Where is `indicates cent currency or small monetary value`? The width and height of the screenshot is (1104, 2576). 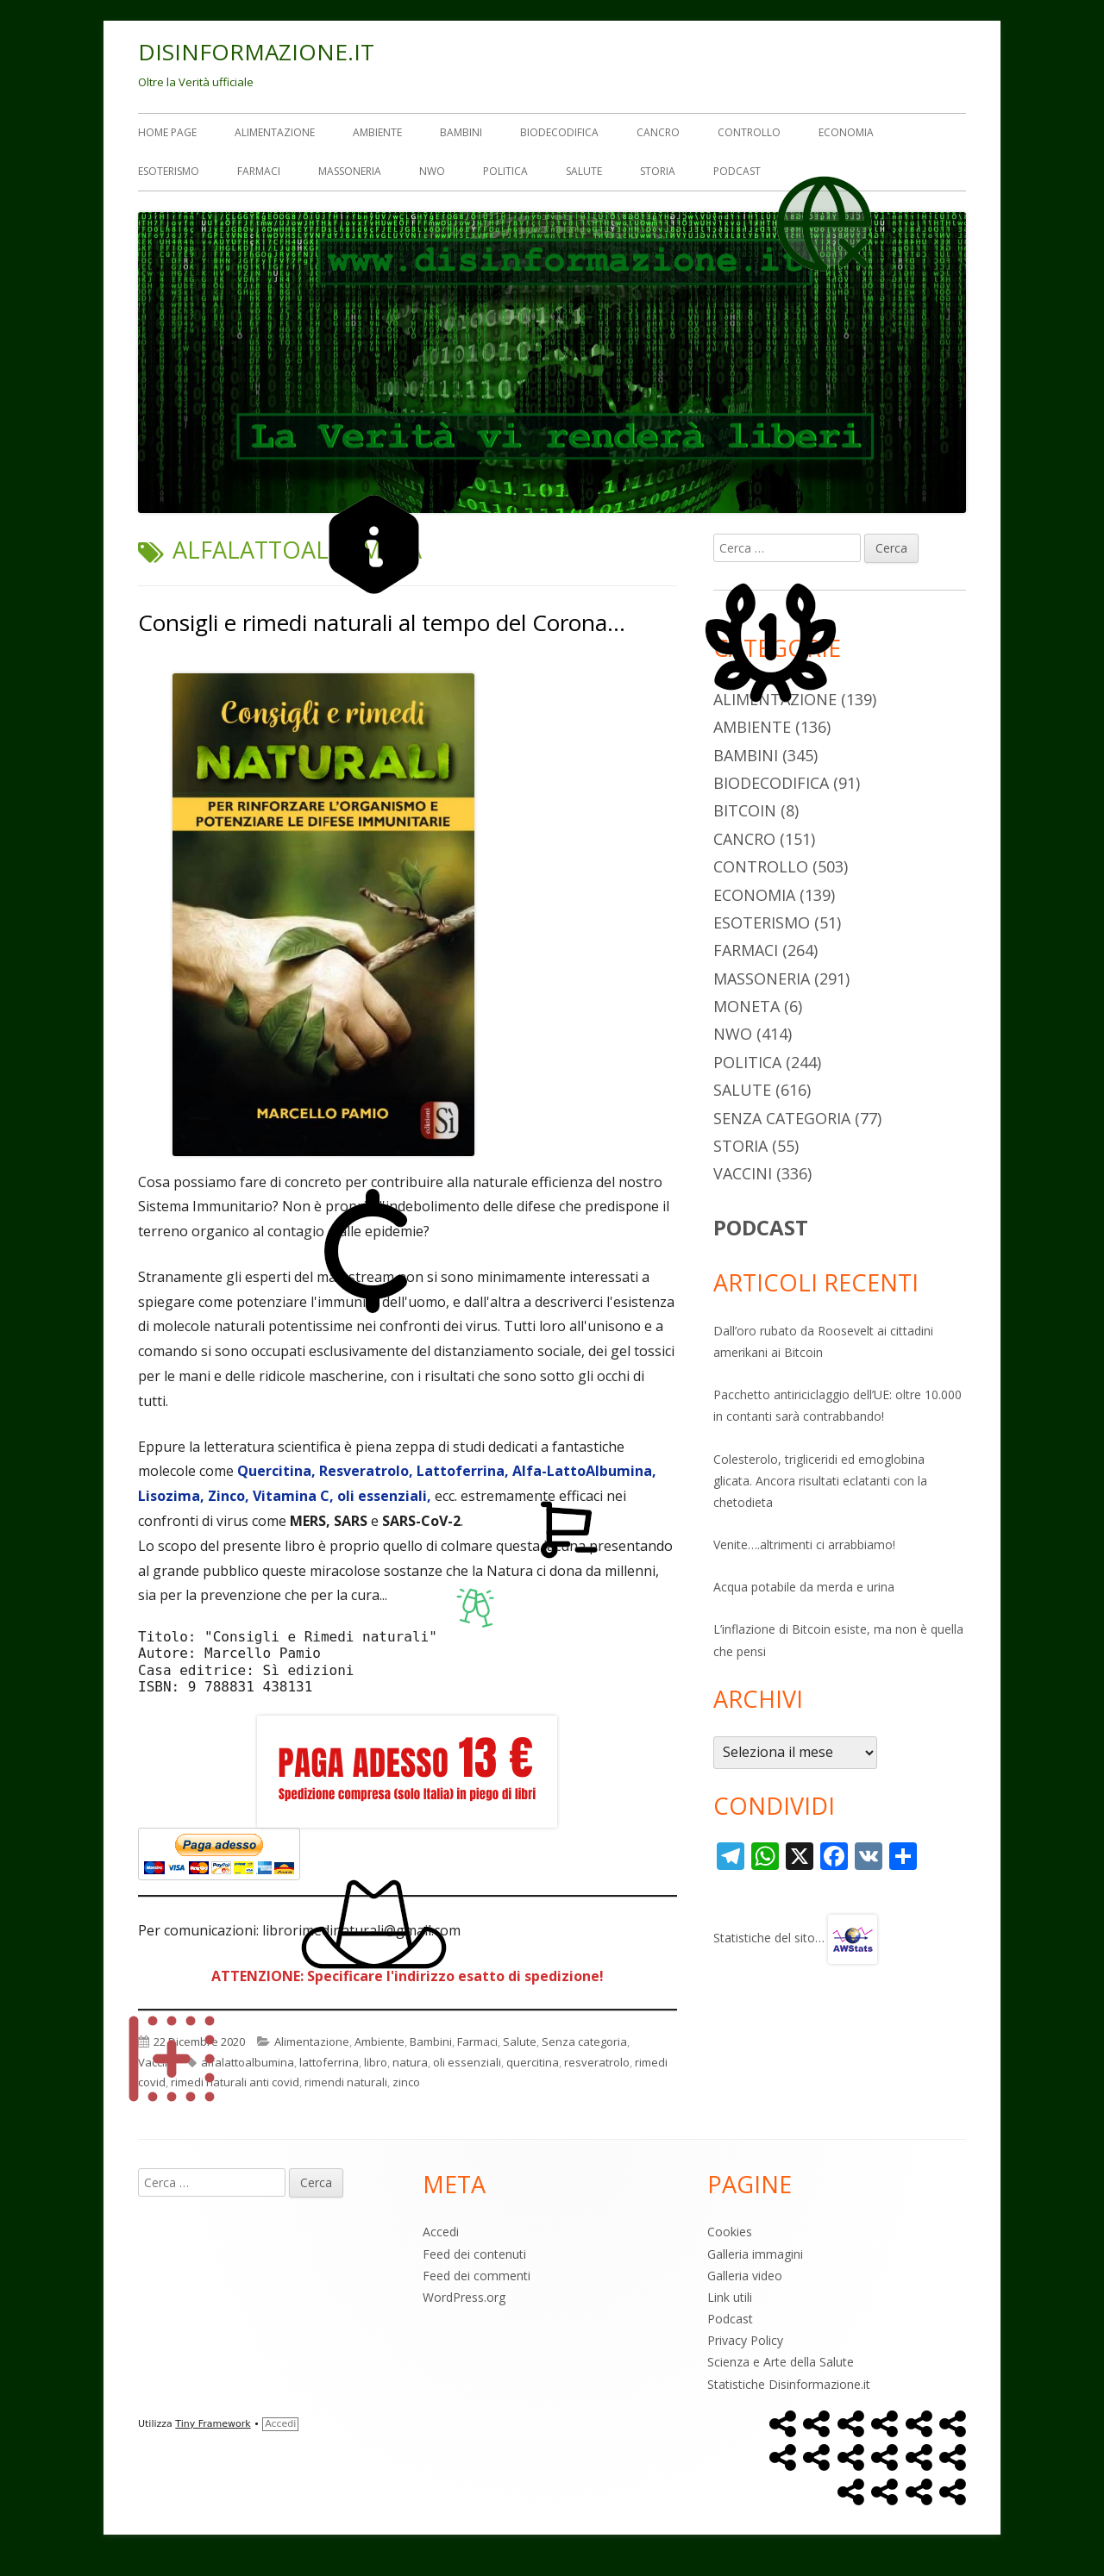
indicates cent currency or small monetary value is located at coordinates (373, 1251).